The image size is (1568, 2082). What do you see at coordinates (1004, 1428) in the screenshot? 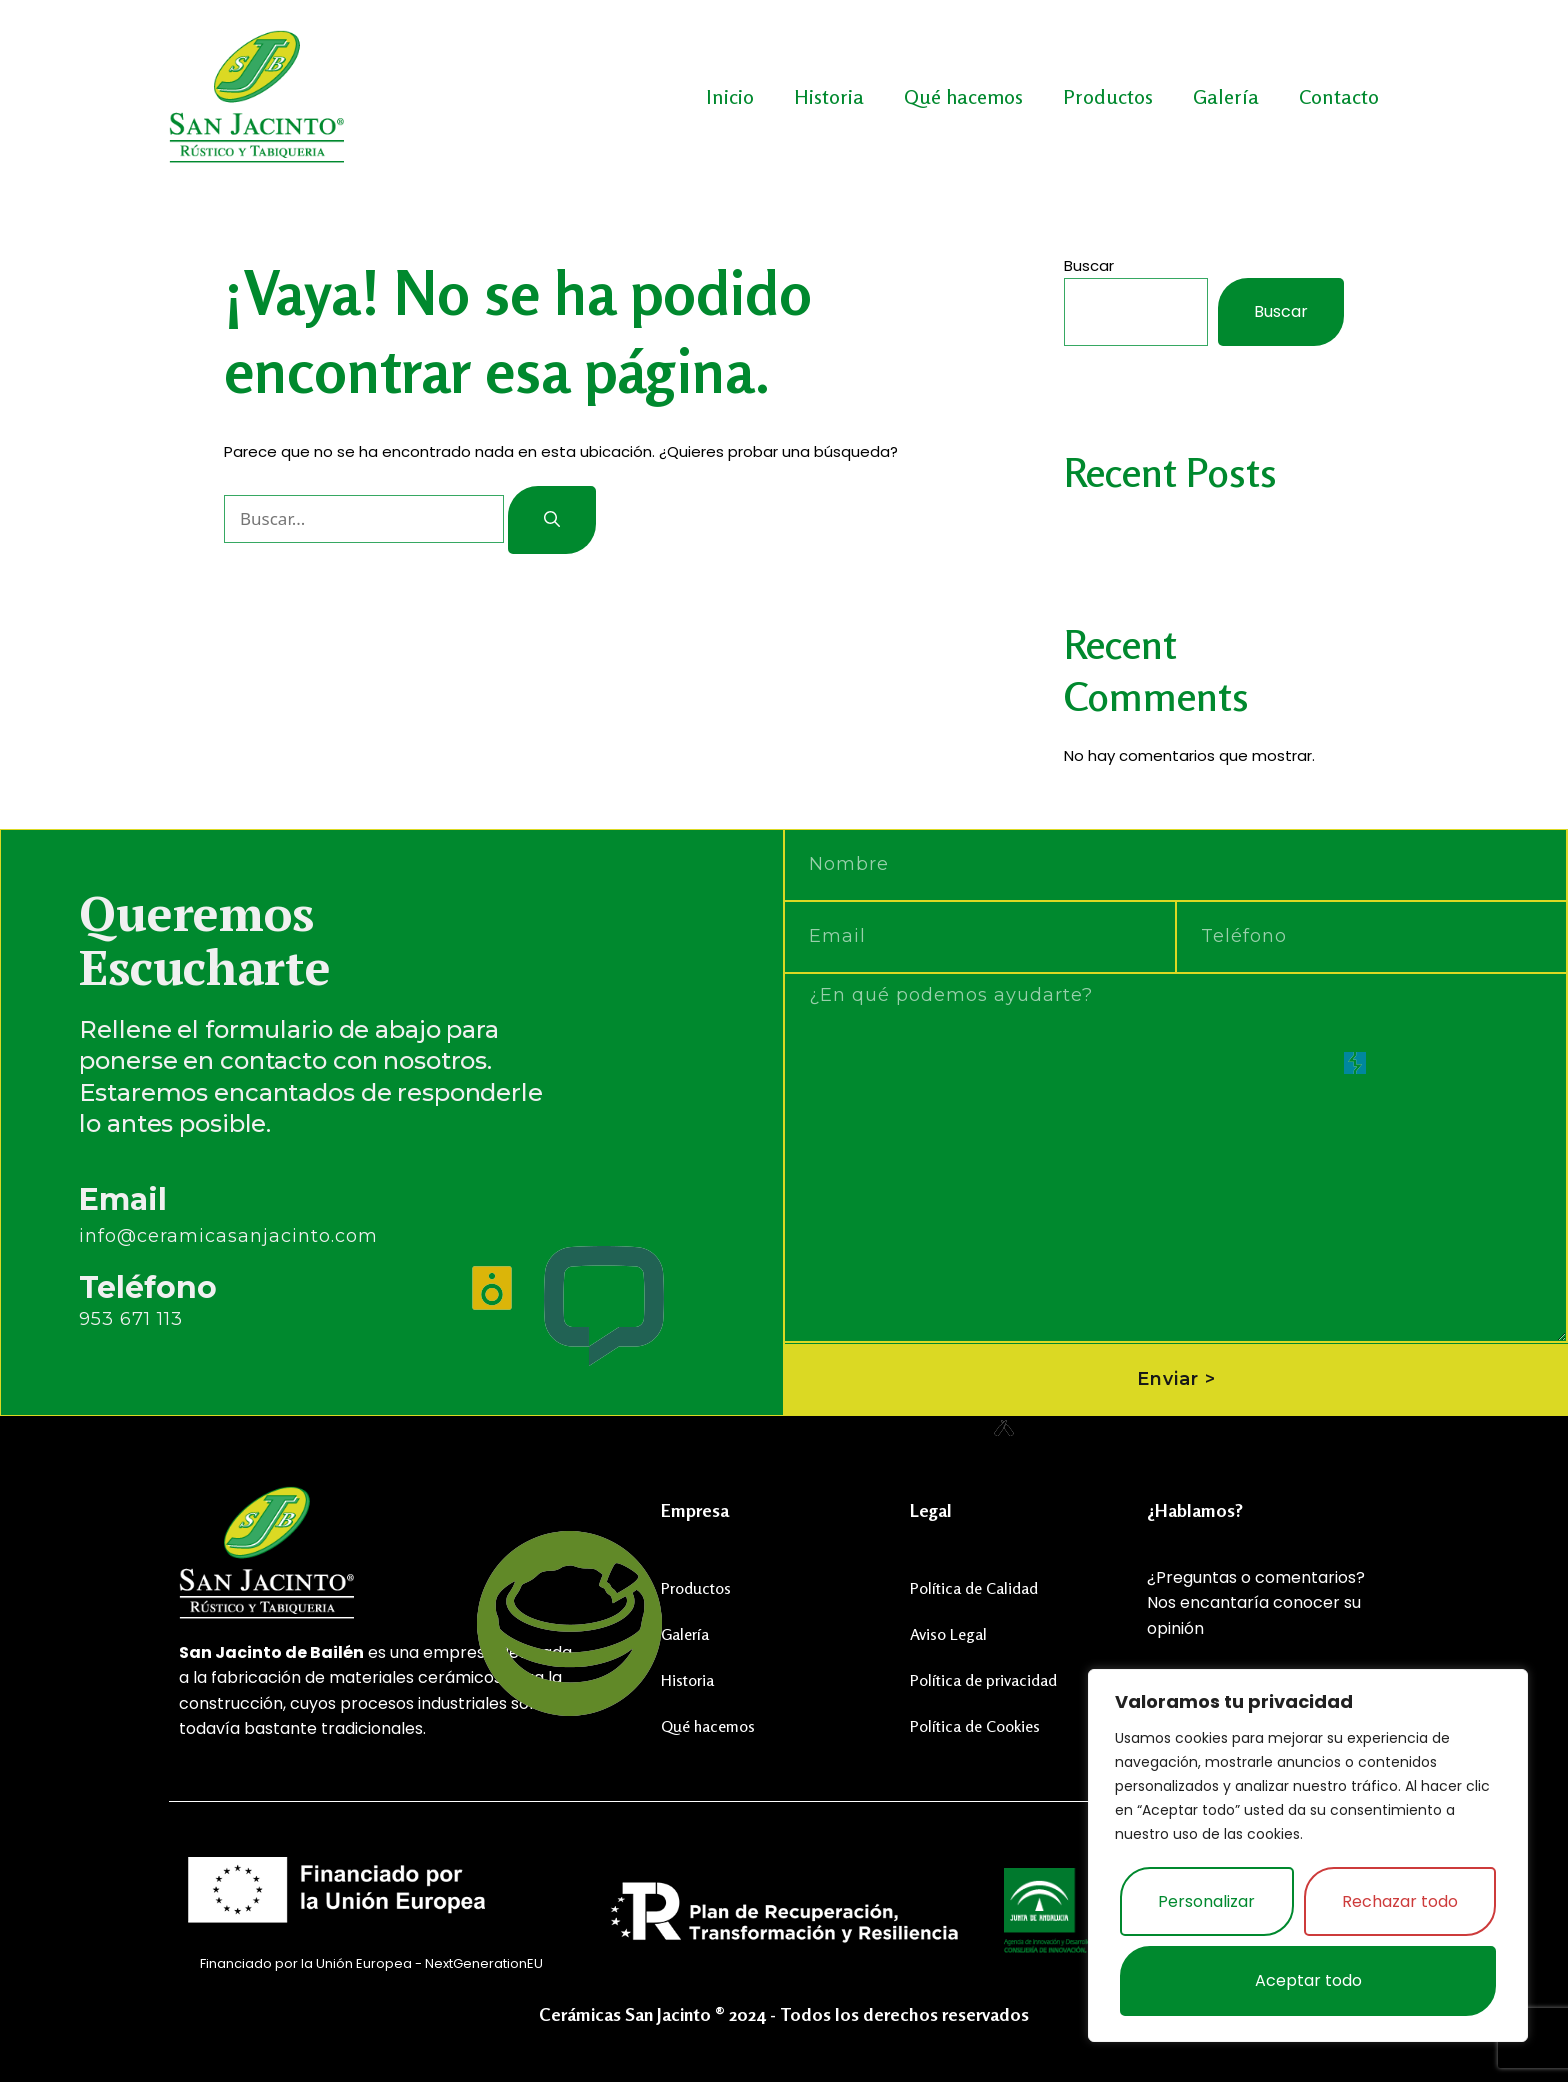
I see `open the Untappd app` at bounding box center [1004, 1428].